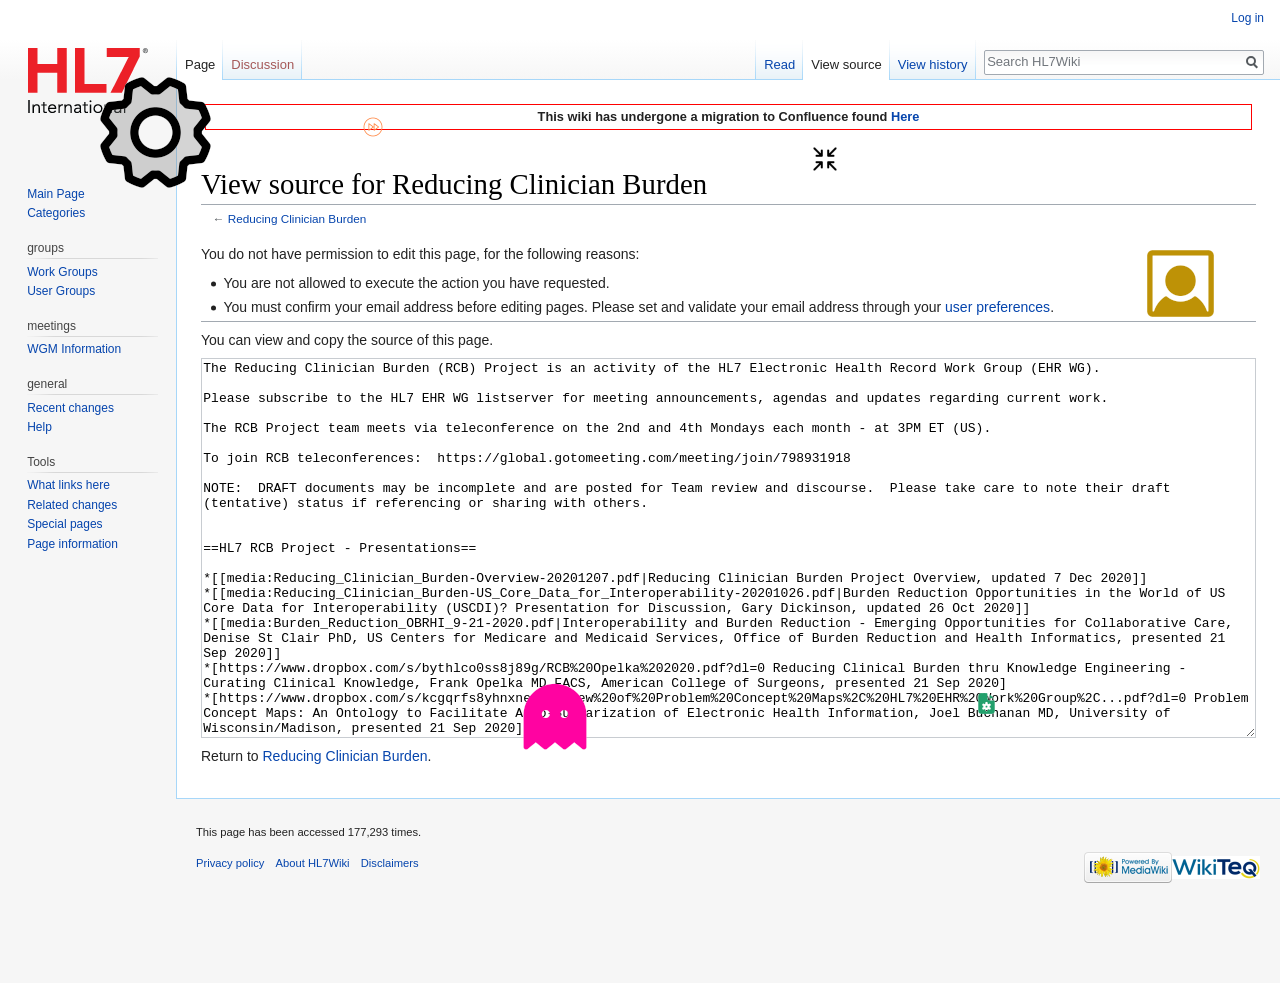 The height and width of the screenshot is (983, 1280). I want to click on skip forward in media playback, so click(373, 127).